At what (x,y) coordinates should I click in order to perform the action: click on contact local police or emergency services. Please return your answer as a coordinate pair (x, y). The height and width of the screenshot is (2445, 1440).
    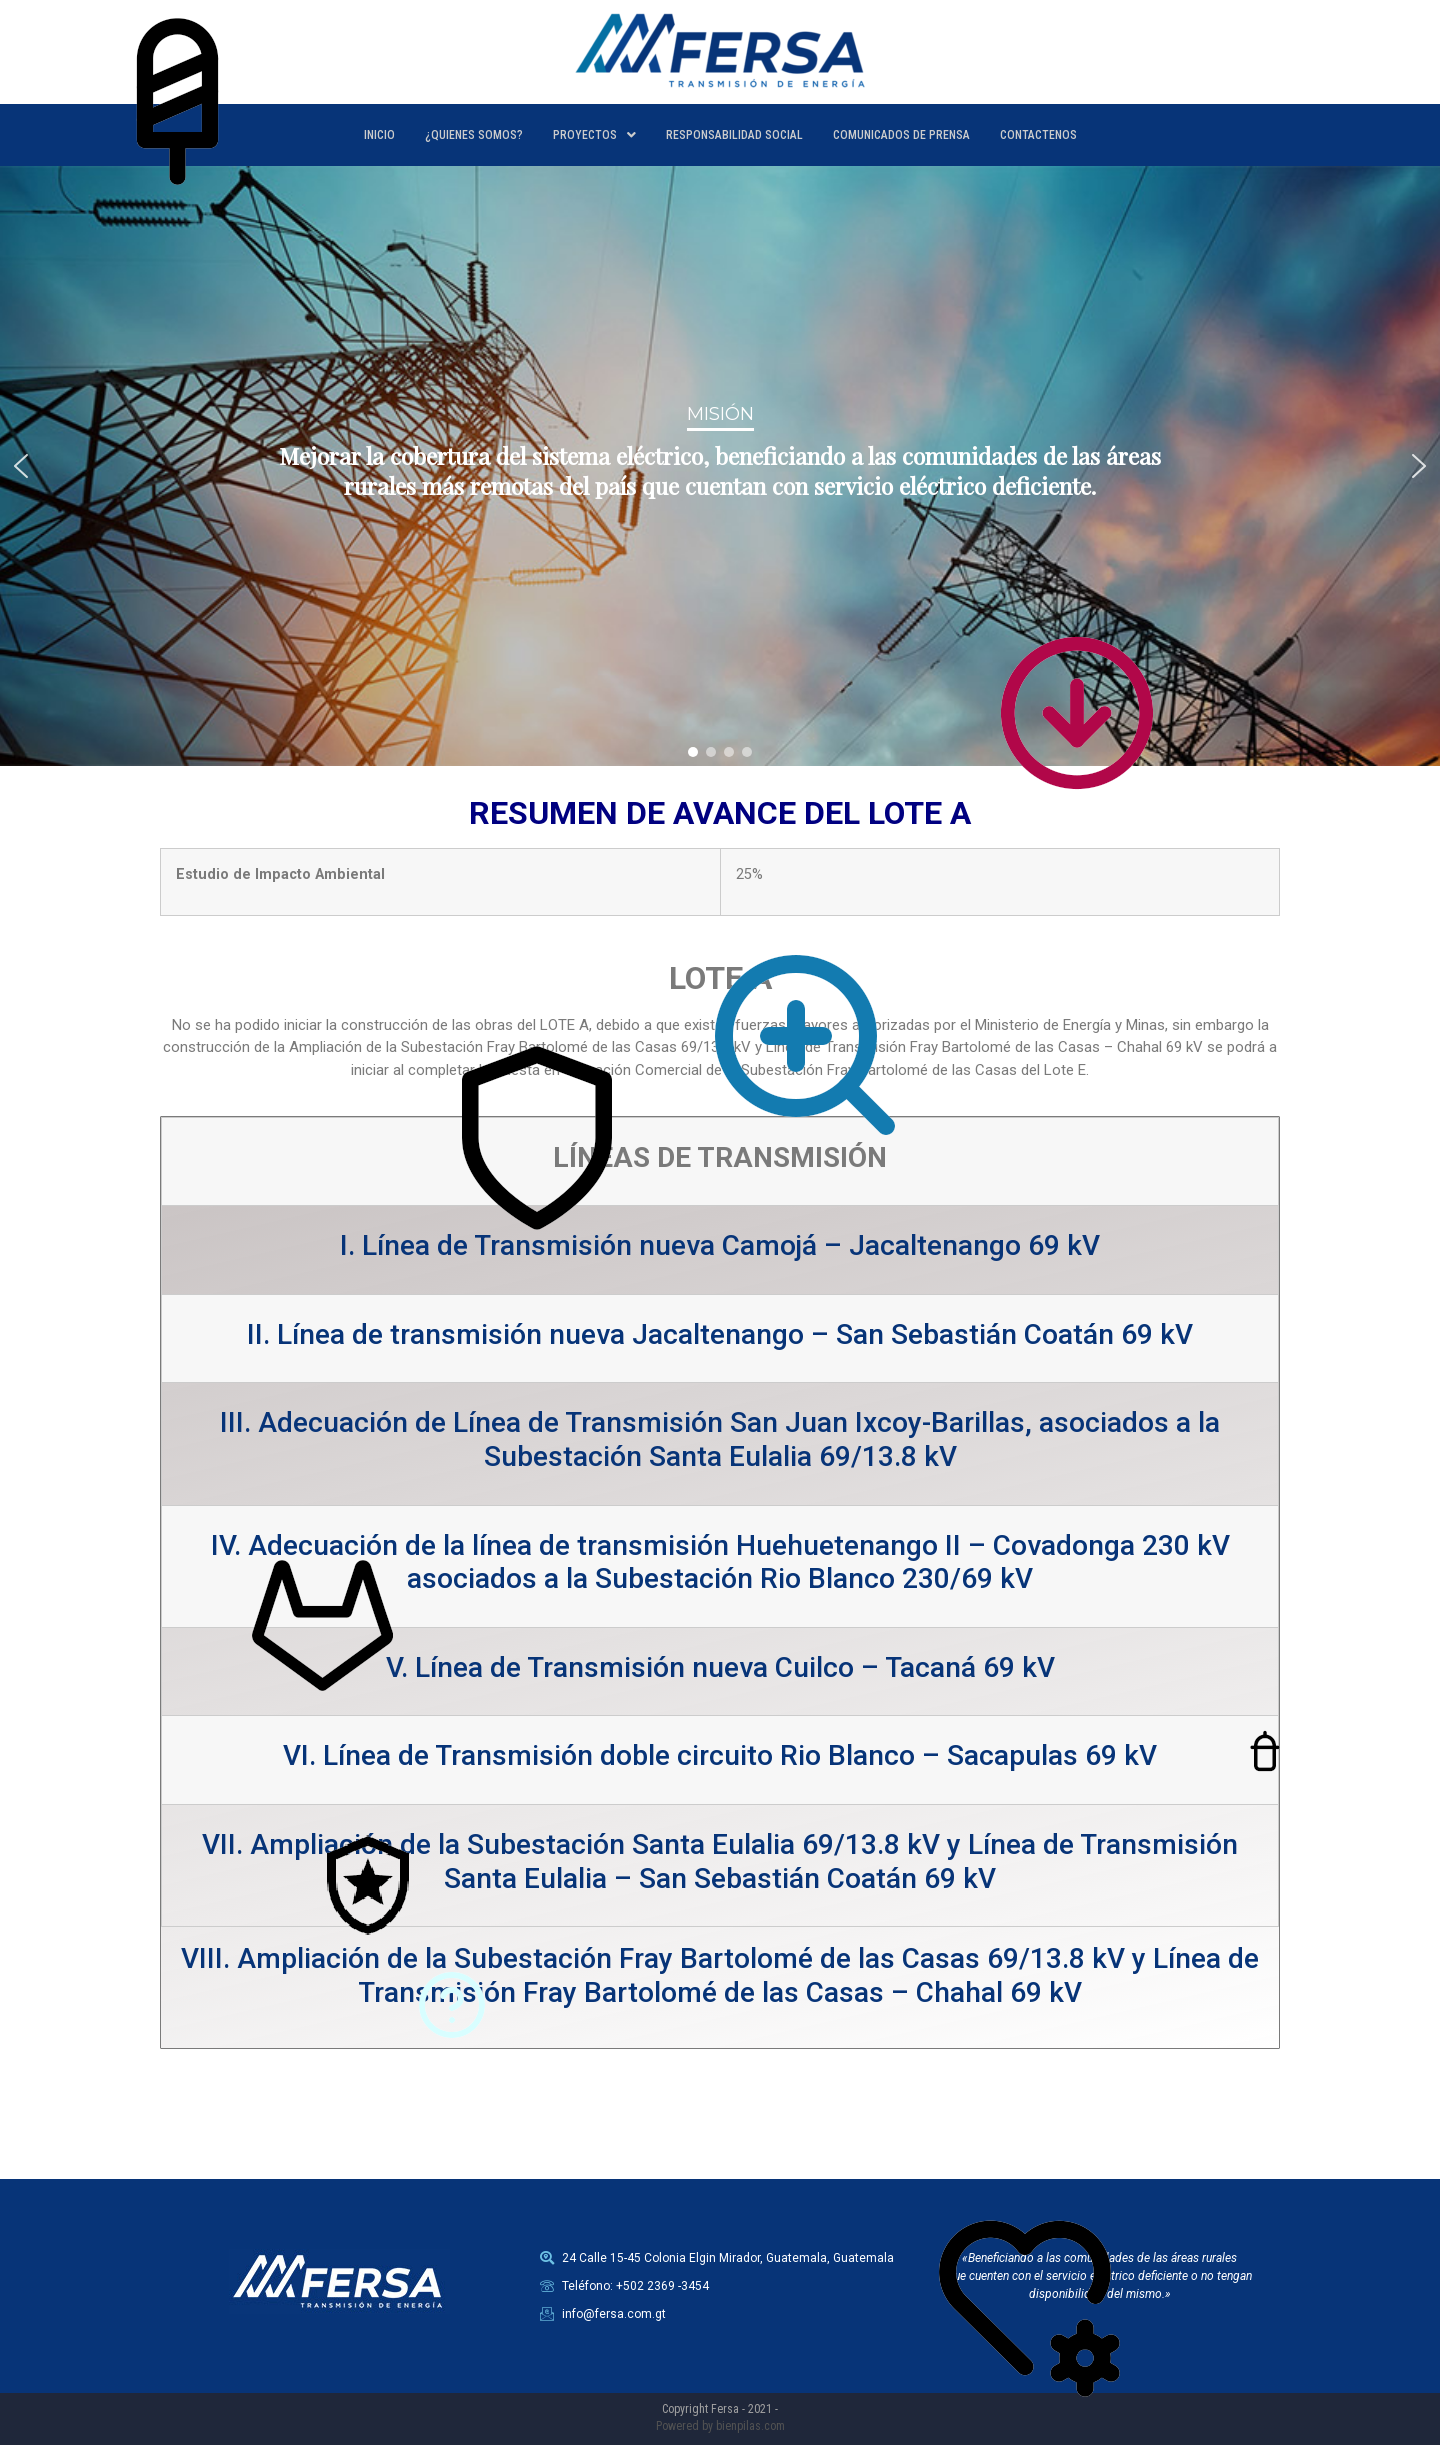
    Looking at the image, I should click on (368, 1885).